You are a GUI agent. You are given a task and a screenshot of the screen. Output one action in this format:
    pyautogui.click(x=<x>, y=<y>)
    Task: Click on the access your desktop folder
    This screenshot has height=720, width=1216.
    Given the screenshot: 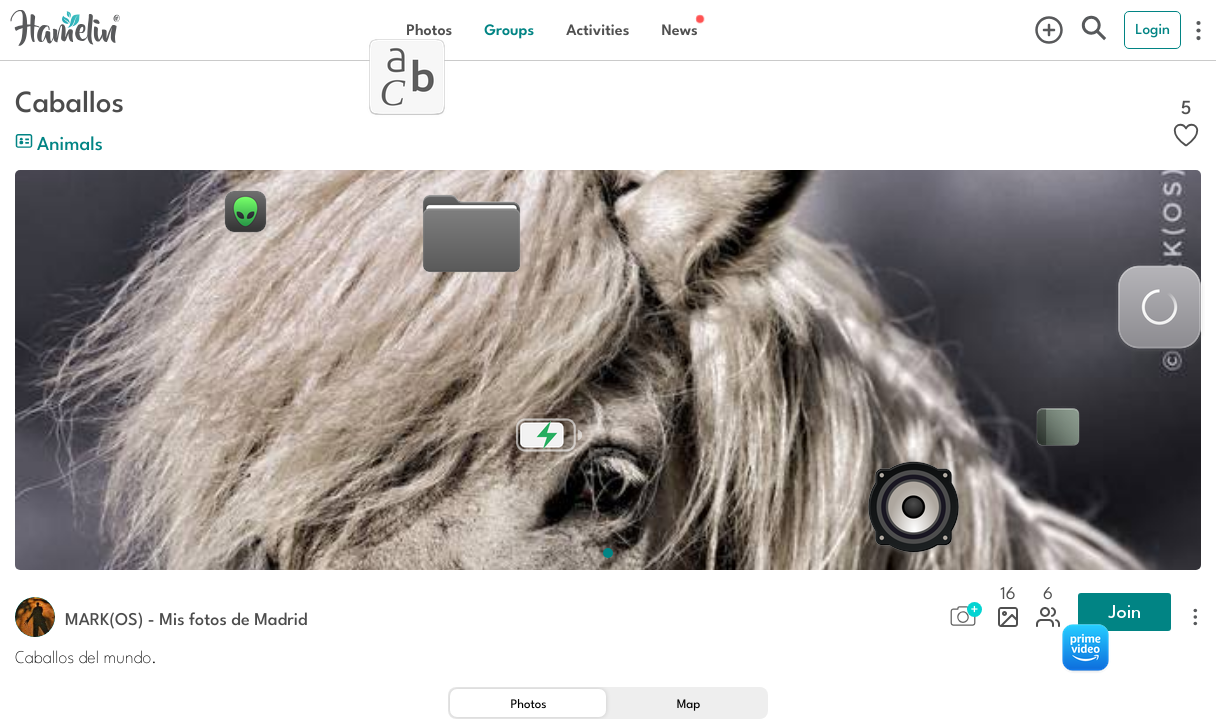 What is the action you would take?
    pyautogui.click(x=1058, y=426)
    